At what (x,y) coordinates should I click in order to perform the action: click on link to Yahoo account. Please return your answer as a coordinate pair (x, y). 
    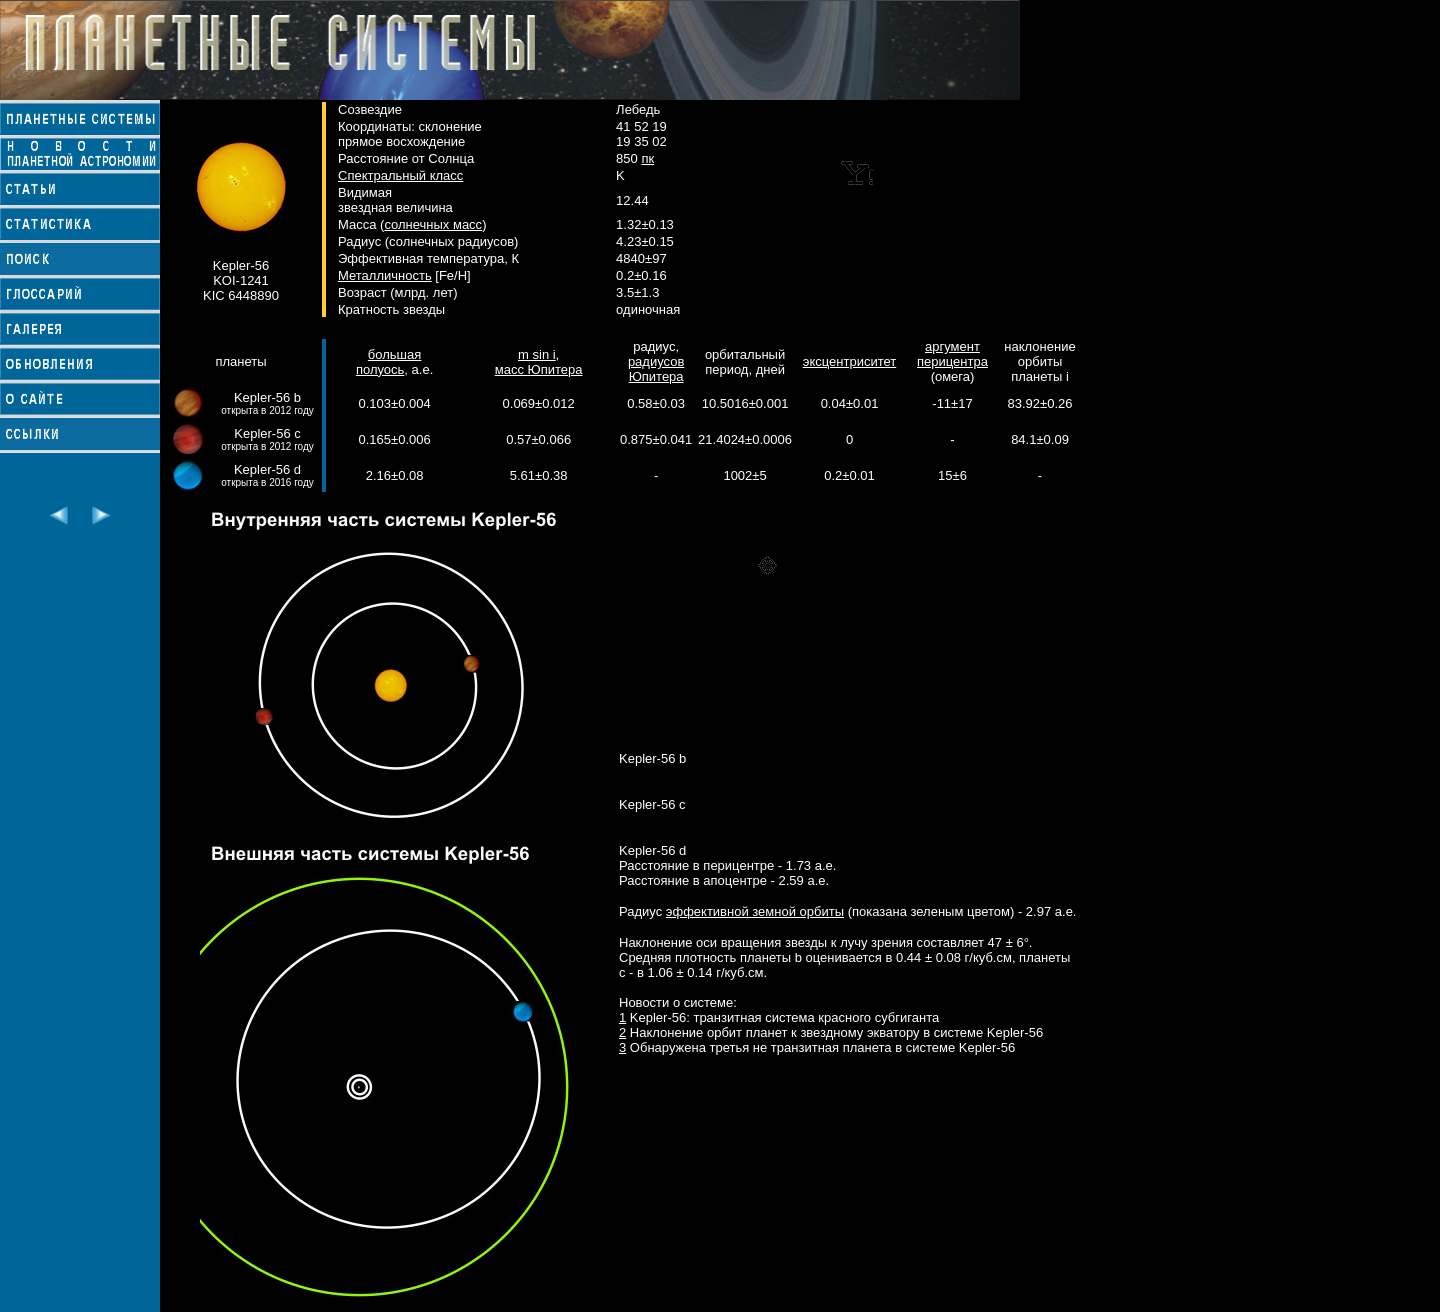
    Looking at the image, I should click on (858, 173).